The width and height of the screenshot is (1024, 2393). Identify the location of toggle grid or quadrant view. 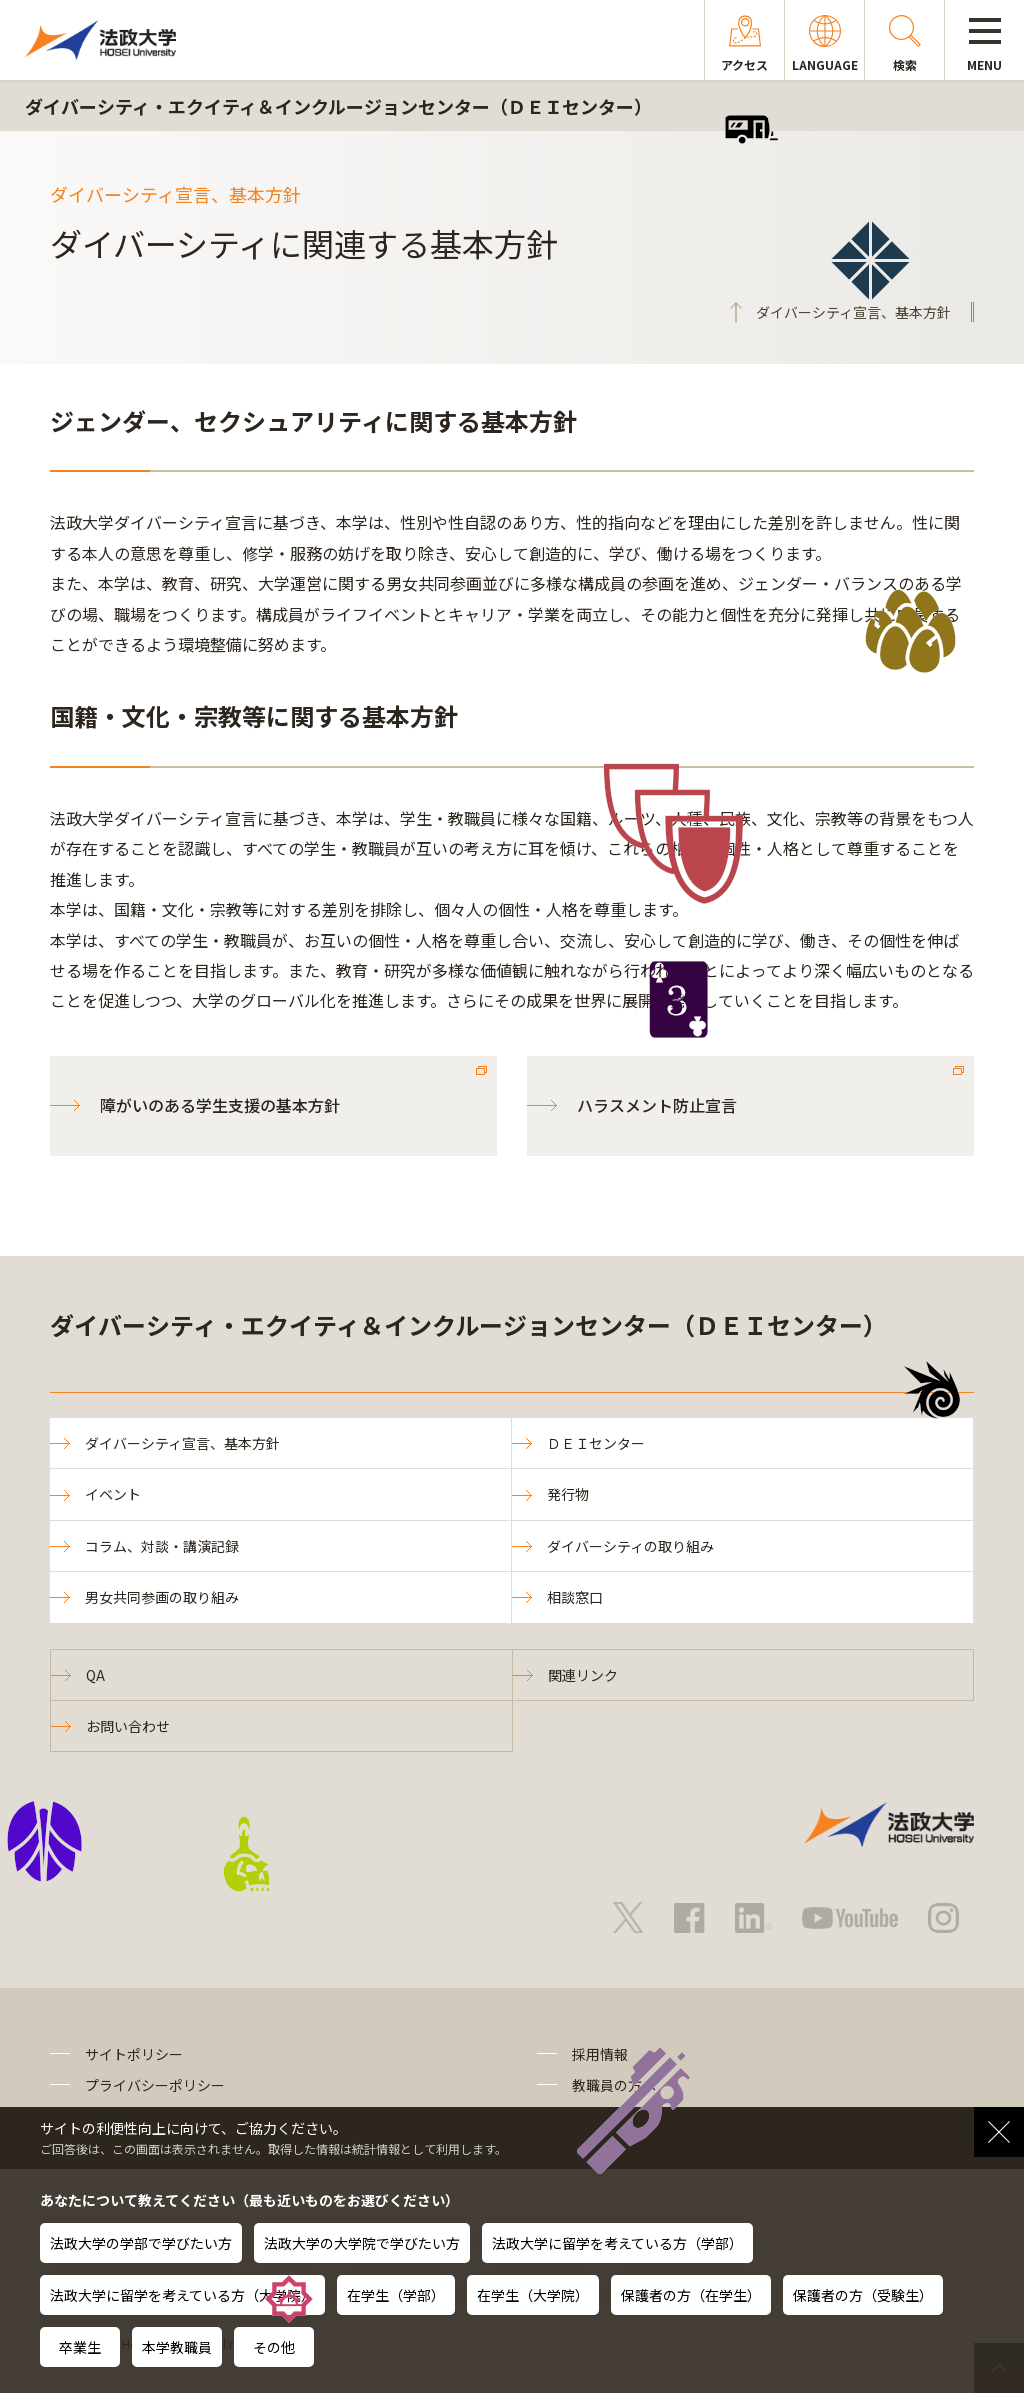
(870, 260).